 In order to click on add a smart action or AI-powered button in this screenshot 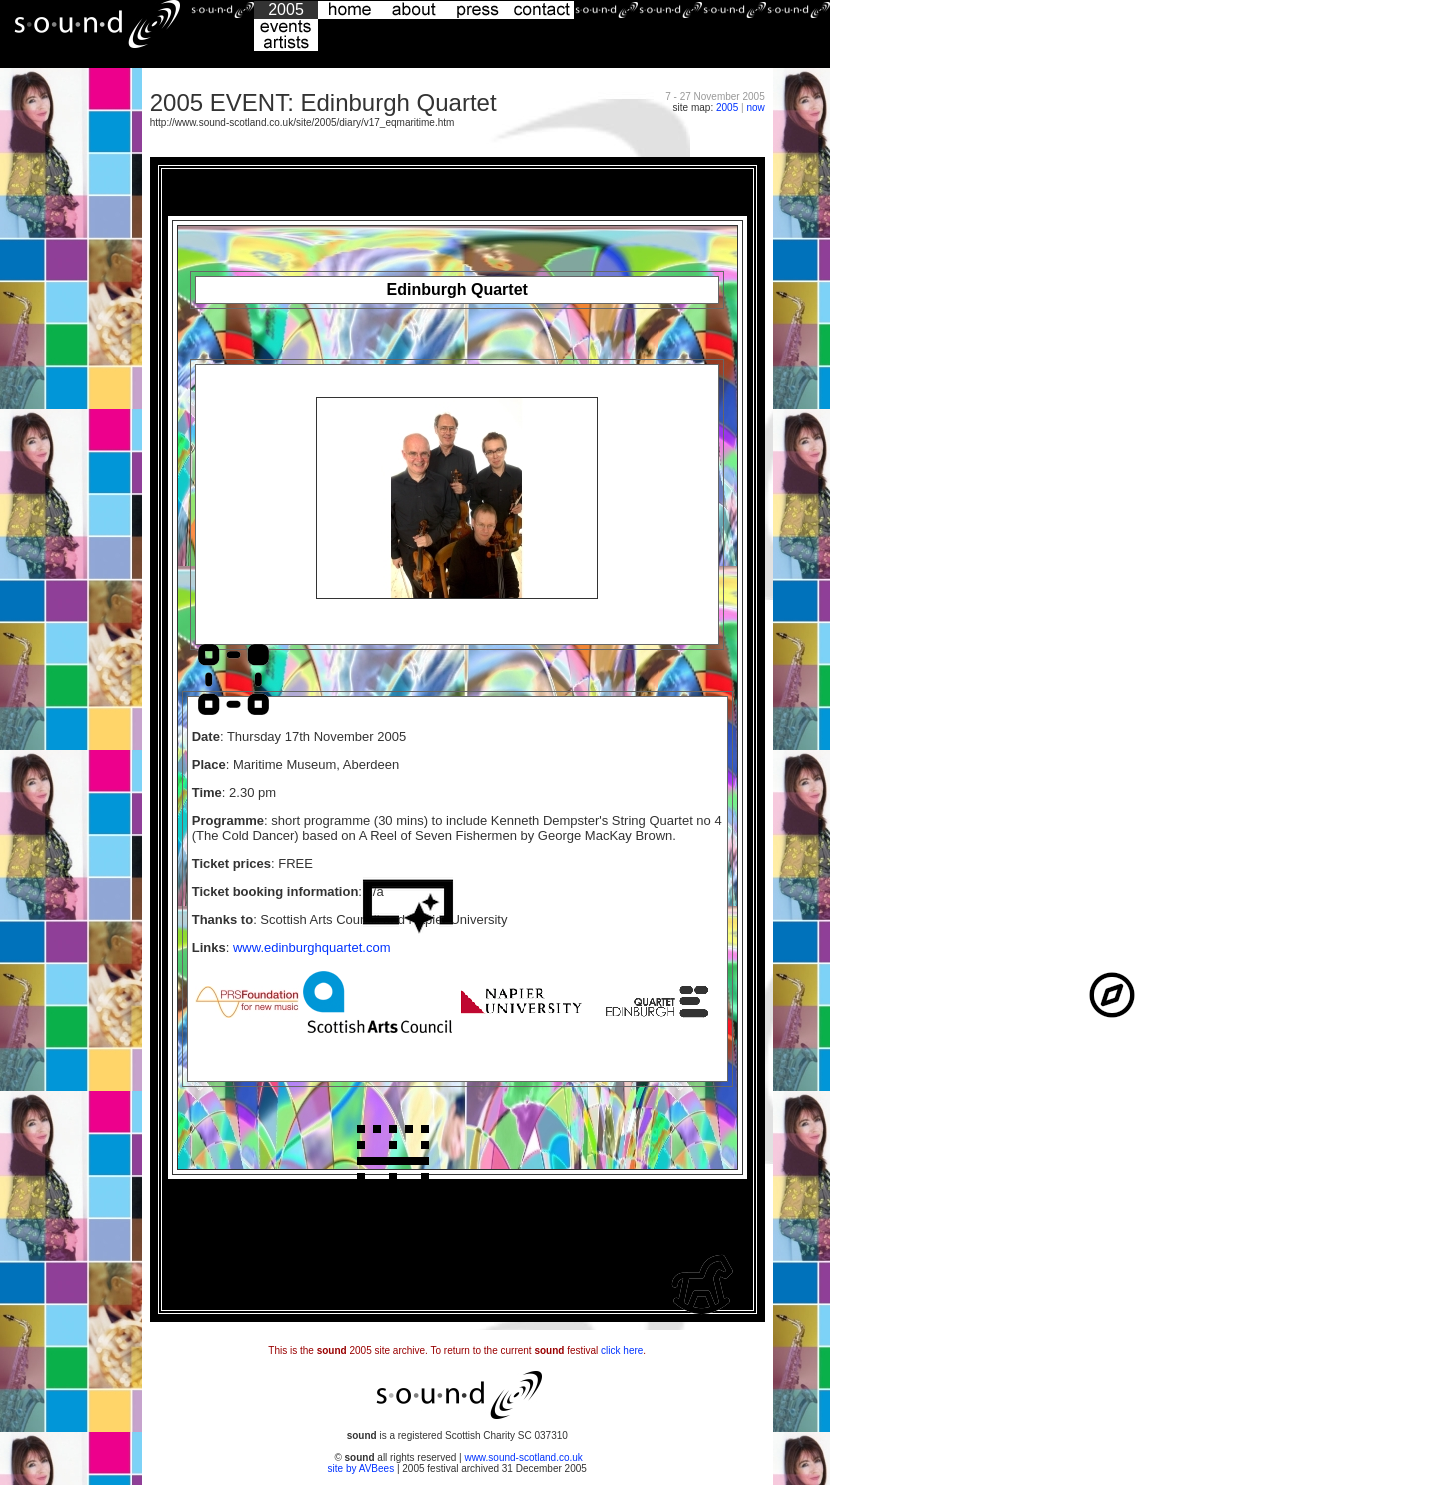, I will do `click(408, 902)`.